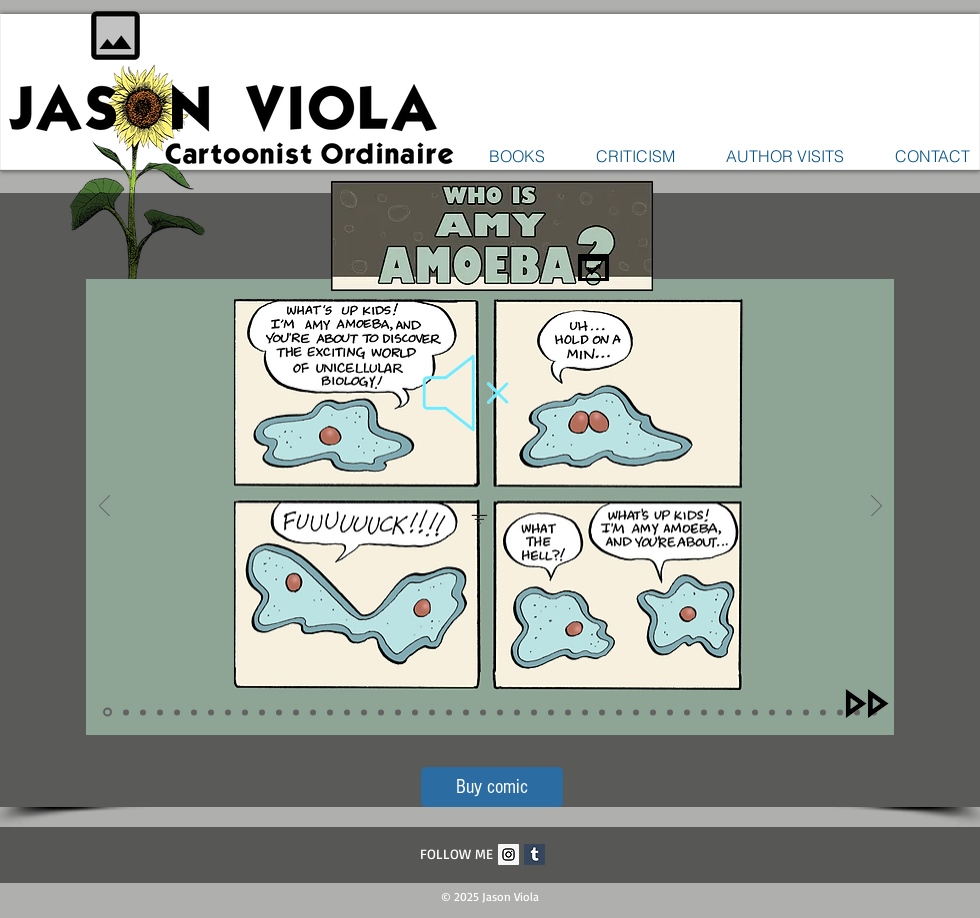 The image size is (980, 918). I want to click on skip forward in media playback, so click(865, 703).